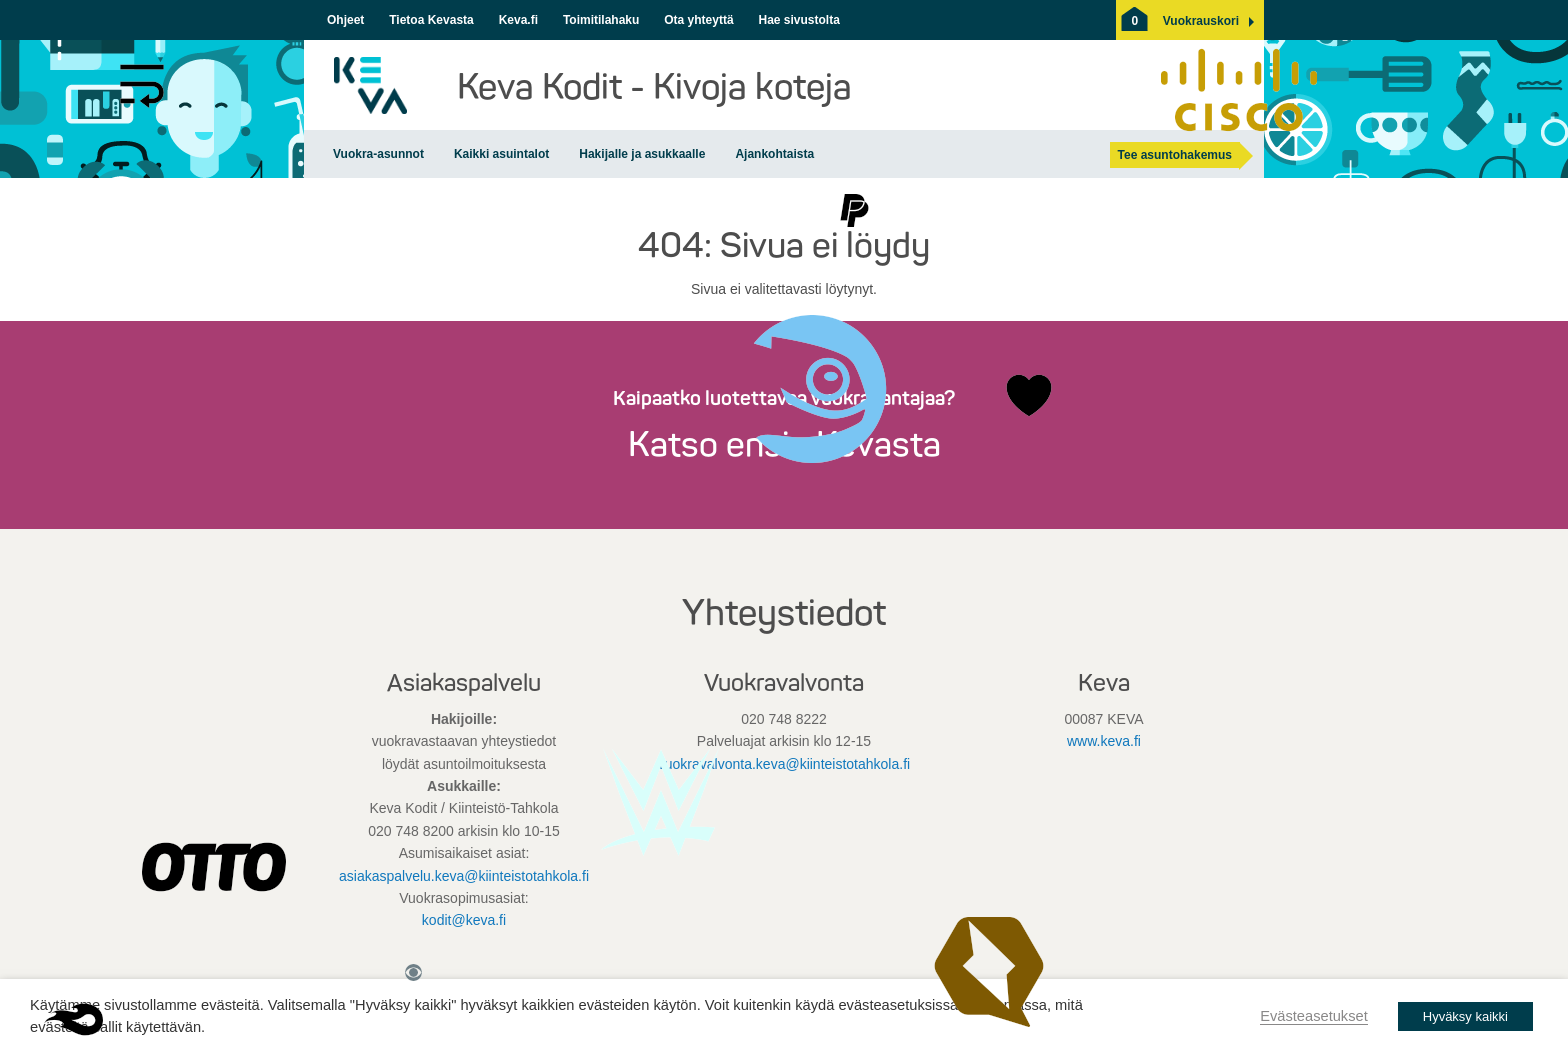 This screenshot has width=1568, height=1053. I want to click on add to favorites, so click(1029, 395).